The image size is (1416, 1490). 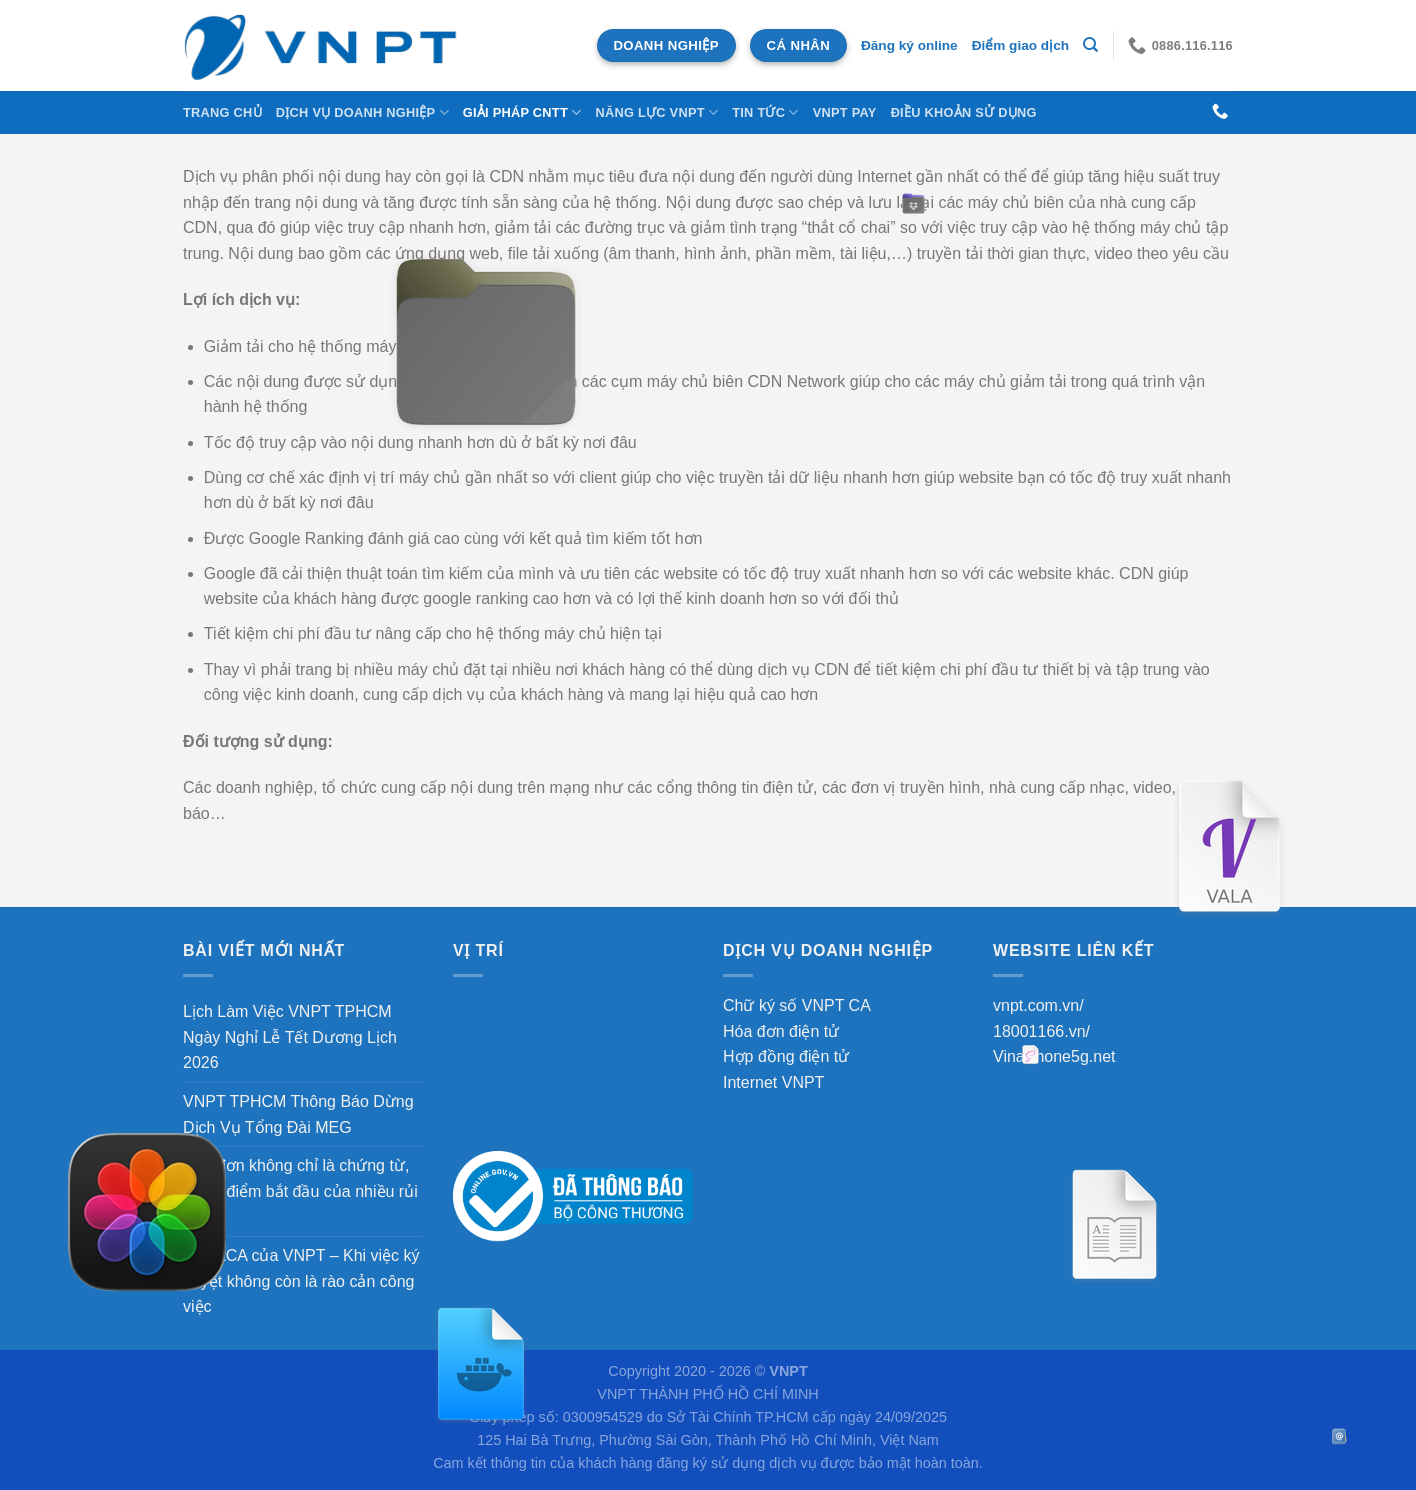 I want to click on open your dropbox synced folder, so click(x=913, y=203).